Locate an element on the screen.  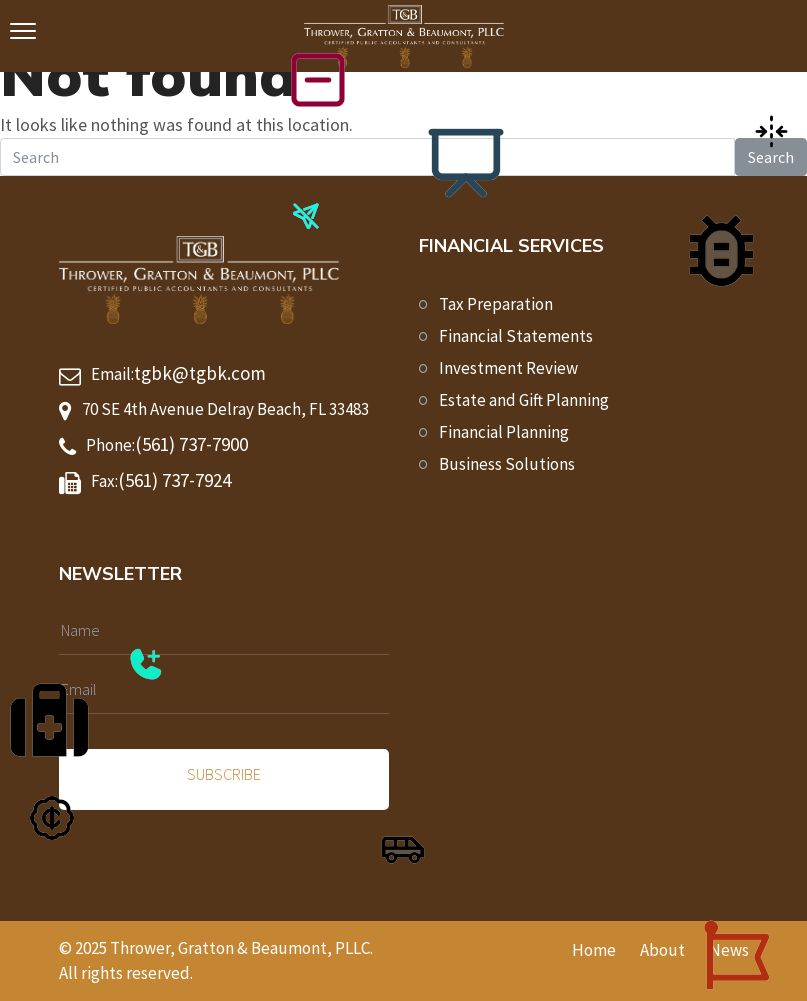
add a new contact is located at coordinates (146, 663).